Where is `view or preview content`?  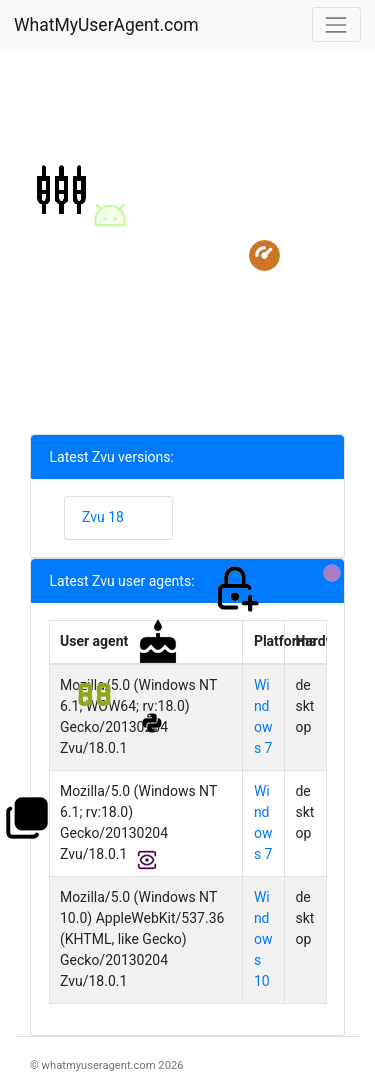 view or preview content is located at coordinates (147, 860).